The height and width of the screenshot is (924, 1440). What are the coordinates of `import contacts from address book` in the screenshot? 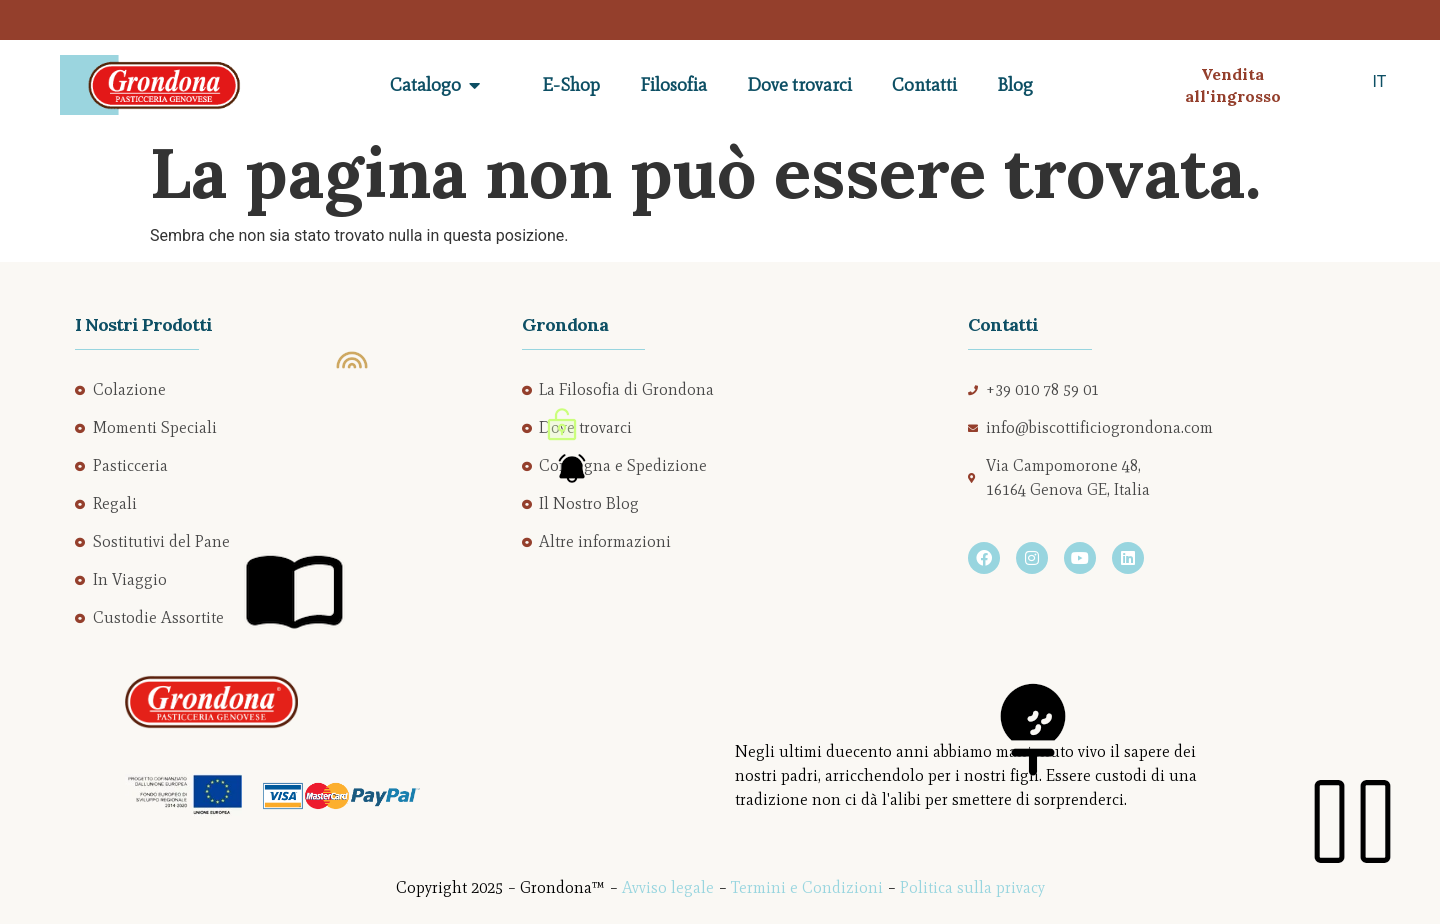 It's located at (294, 588).